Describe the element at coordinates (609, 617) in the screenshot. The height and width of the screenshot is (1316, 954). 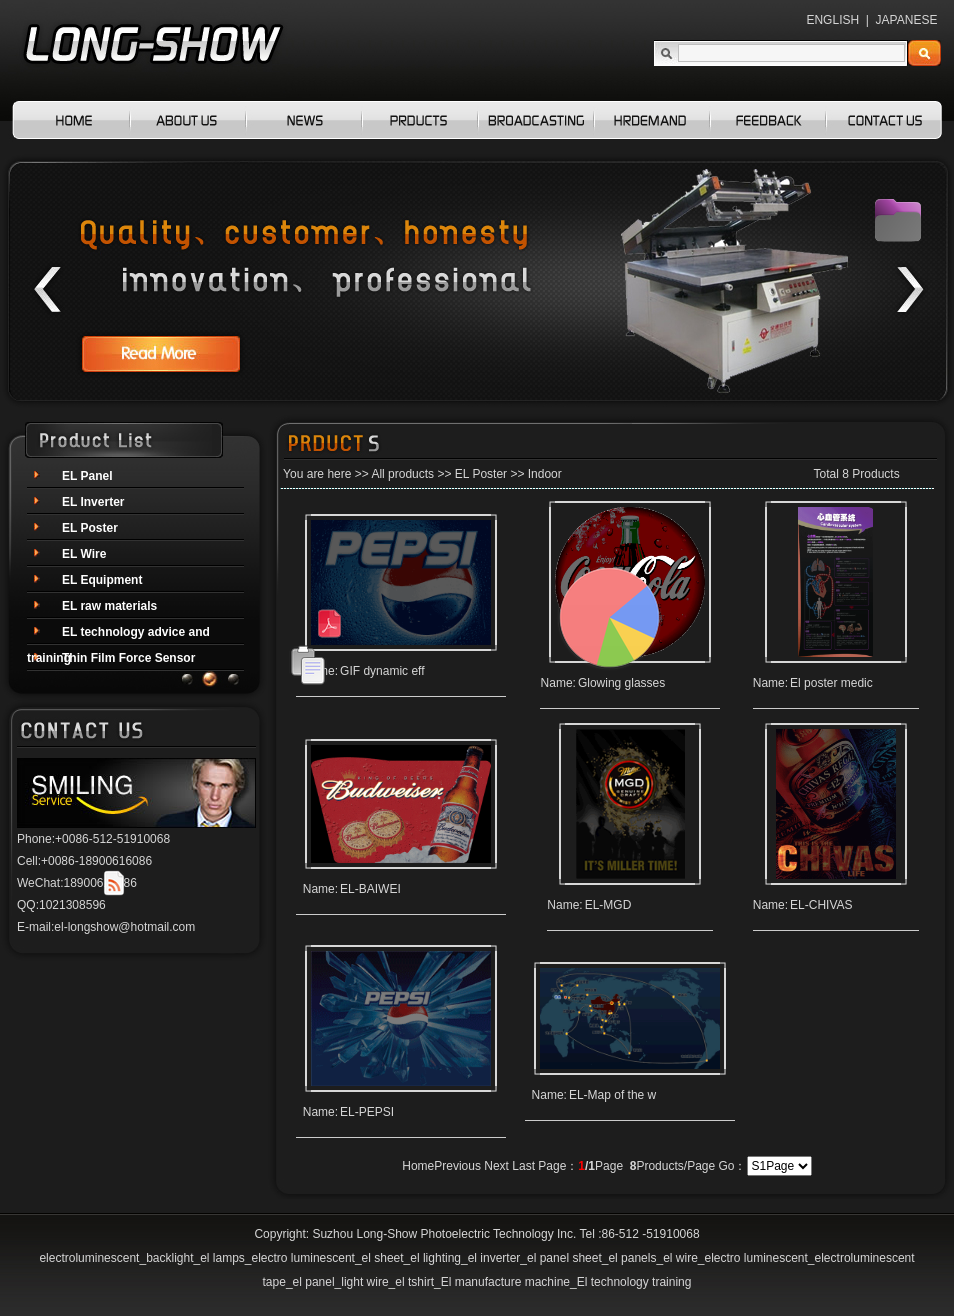
I see `open disk usage analyzer` at that location.